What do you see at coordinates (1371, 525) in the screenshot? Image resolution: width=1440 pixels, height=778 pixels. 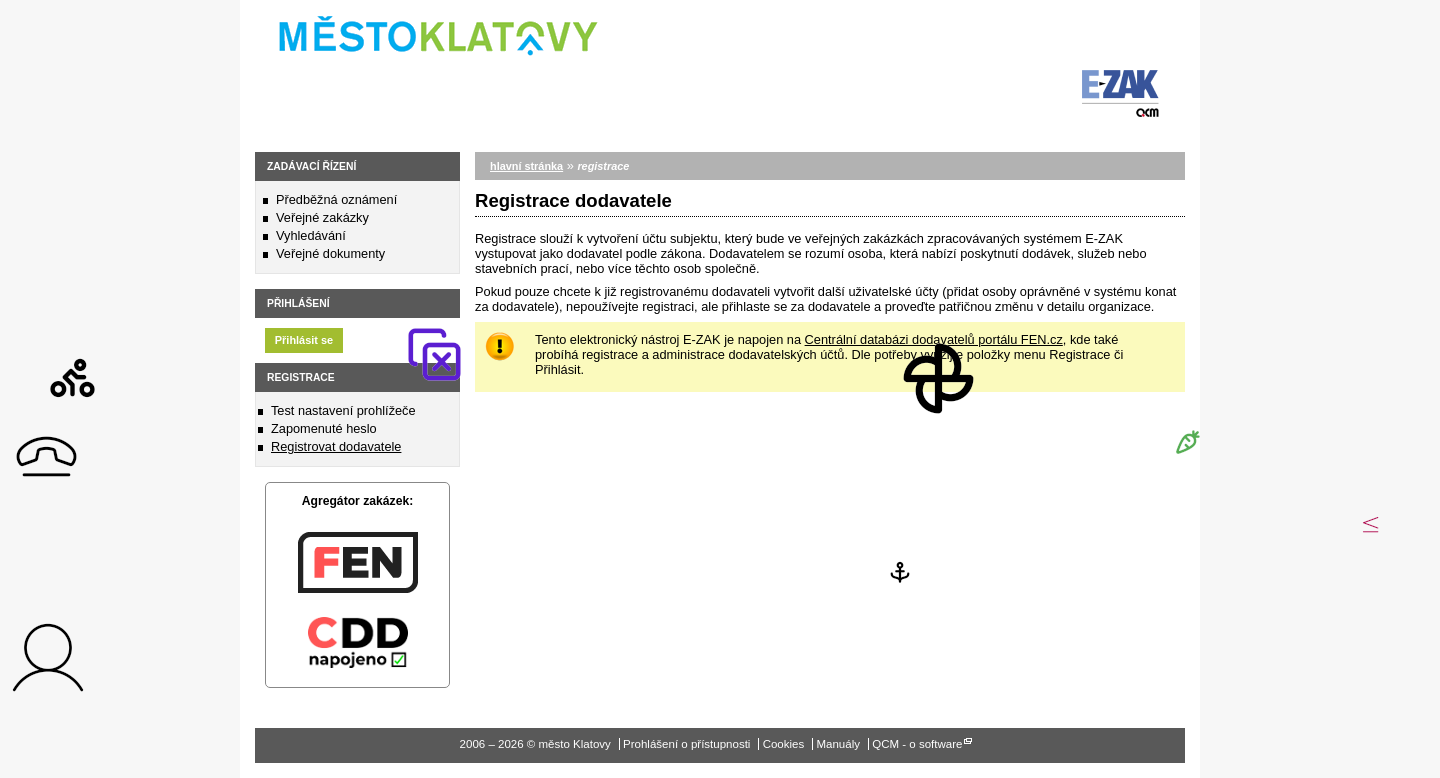 I see `less than or equal to comparison operator` at bounding box center [1371, 525].